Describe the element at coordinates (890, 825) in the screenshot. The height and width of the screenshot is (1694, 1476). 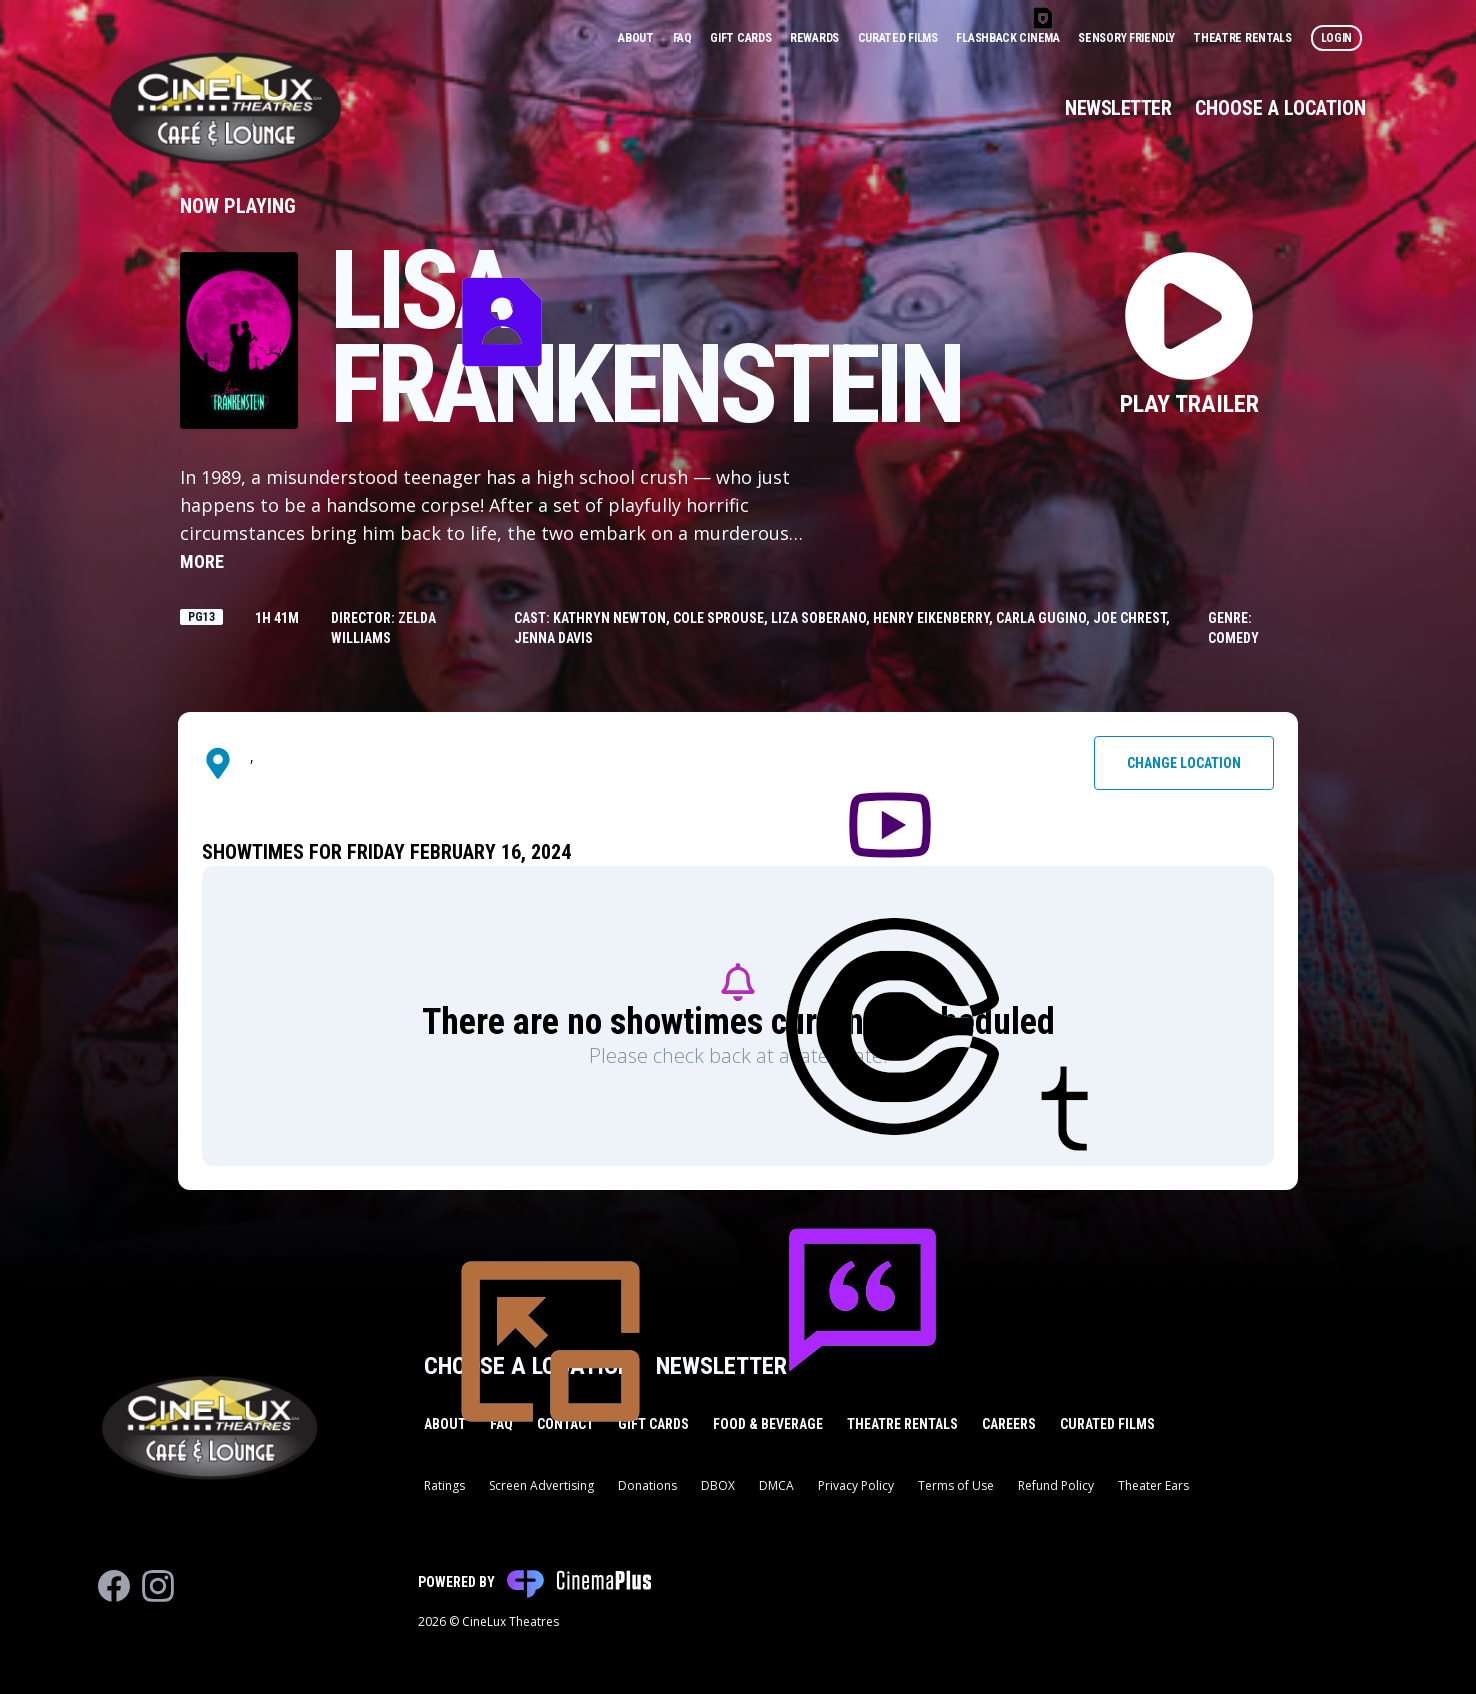
I see `open YouTube` at that location.